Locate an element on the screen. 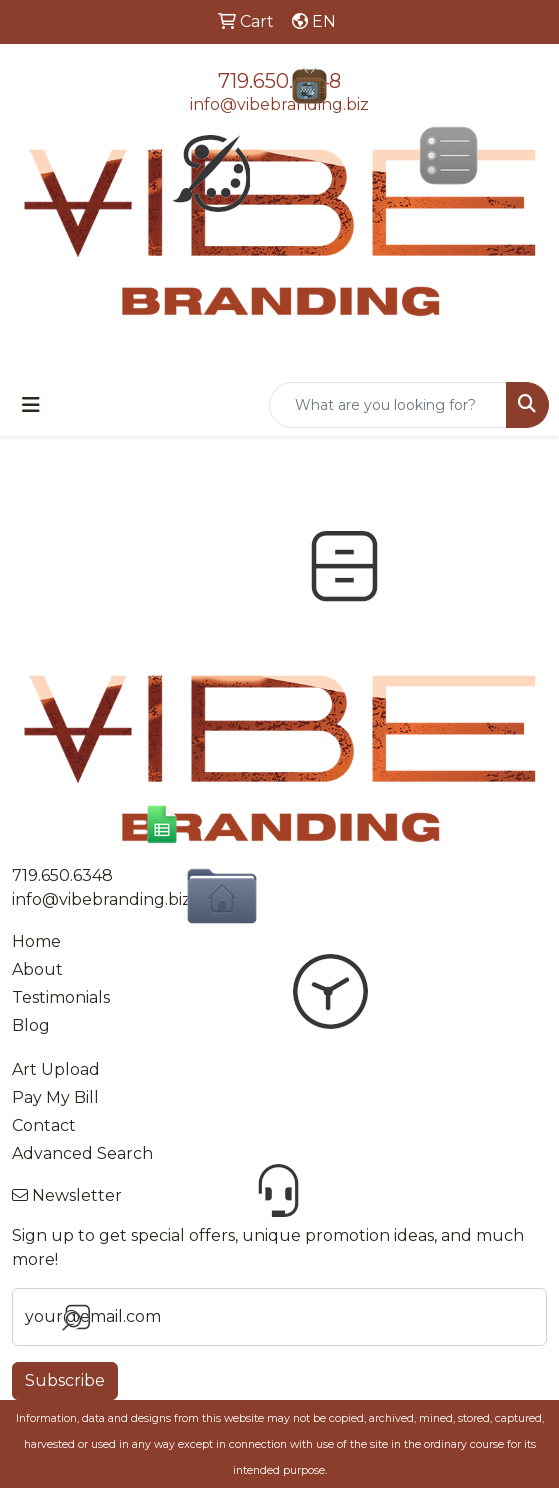 Image resolution: width=559 pixels, height=1488 pixels. access file history settings is located at coordinates (344, 568).